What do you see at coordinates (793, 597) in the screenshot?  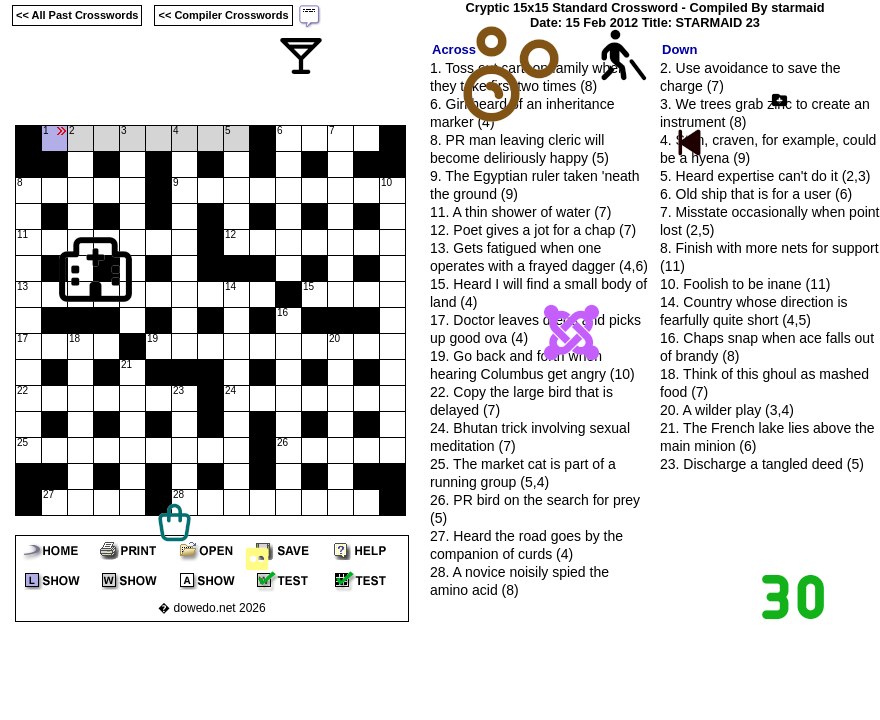 I see `indicates 30 items, days, or units` at bounding box center [793, 597].